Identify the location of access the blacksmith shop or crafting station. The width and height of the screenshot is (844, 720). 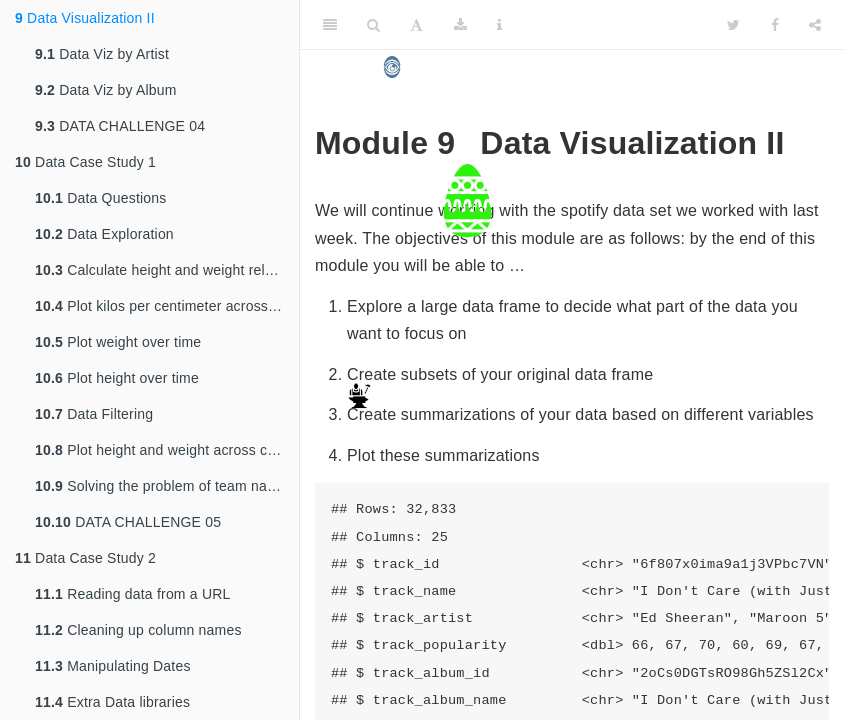
(358, 395).